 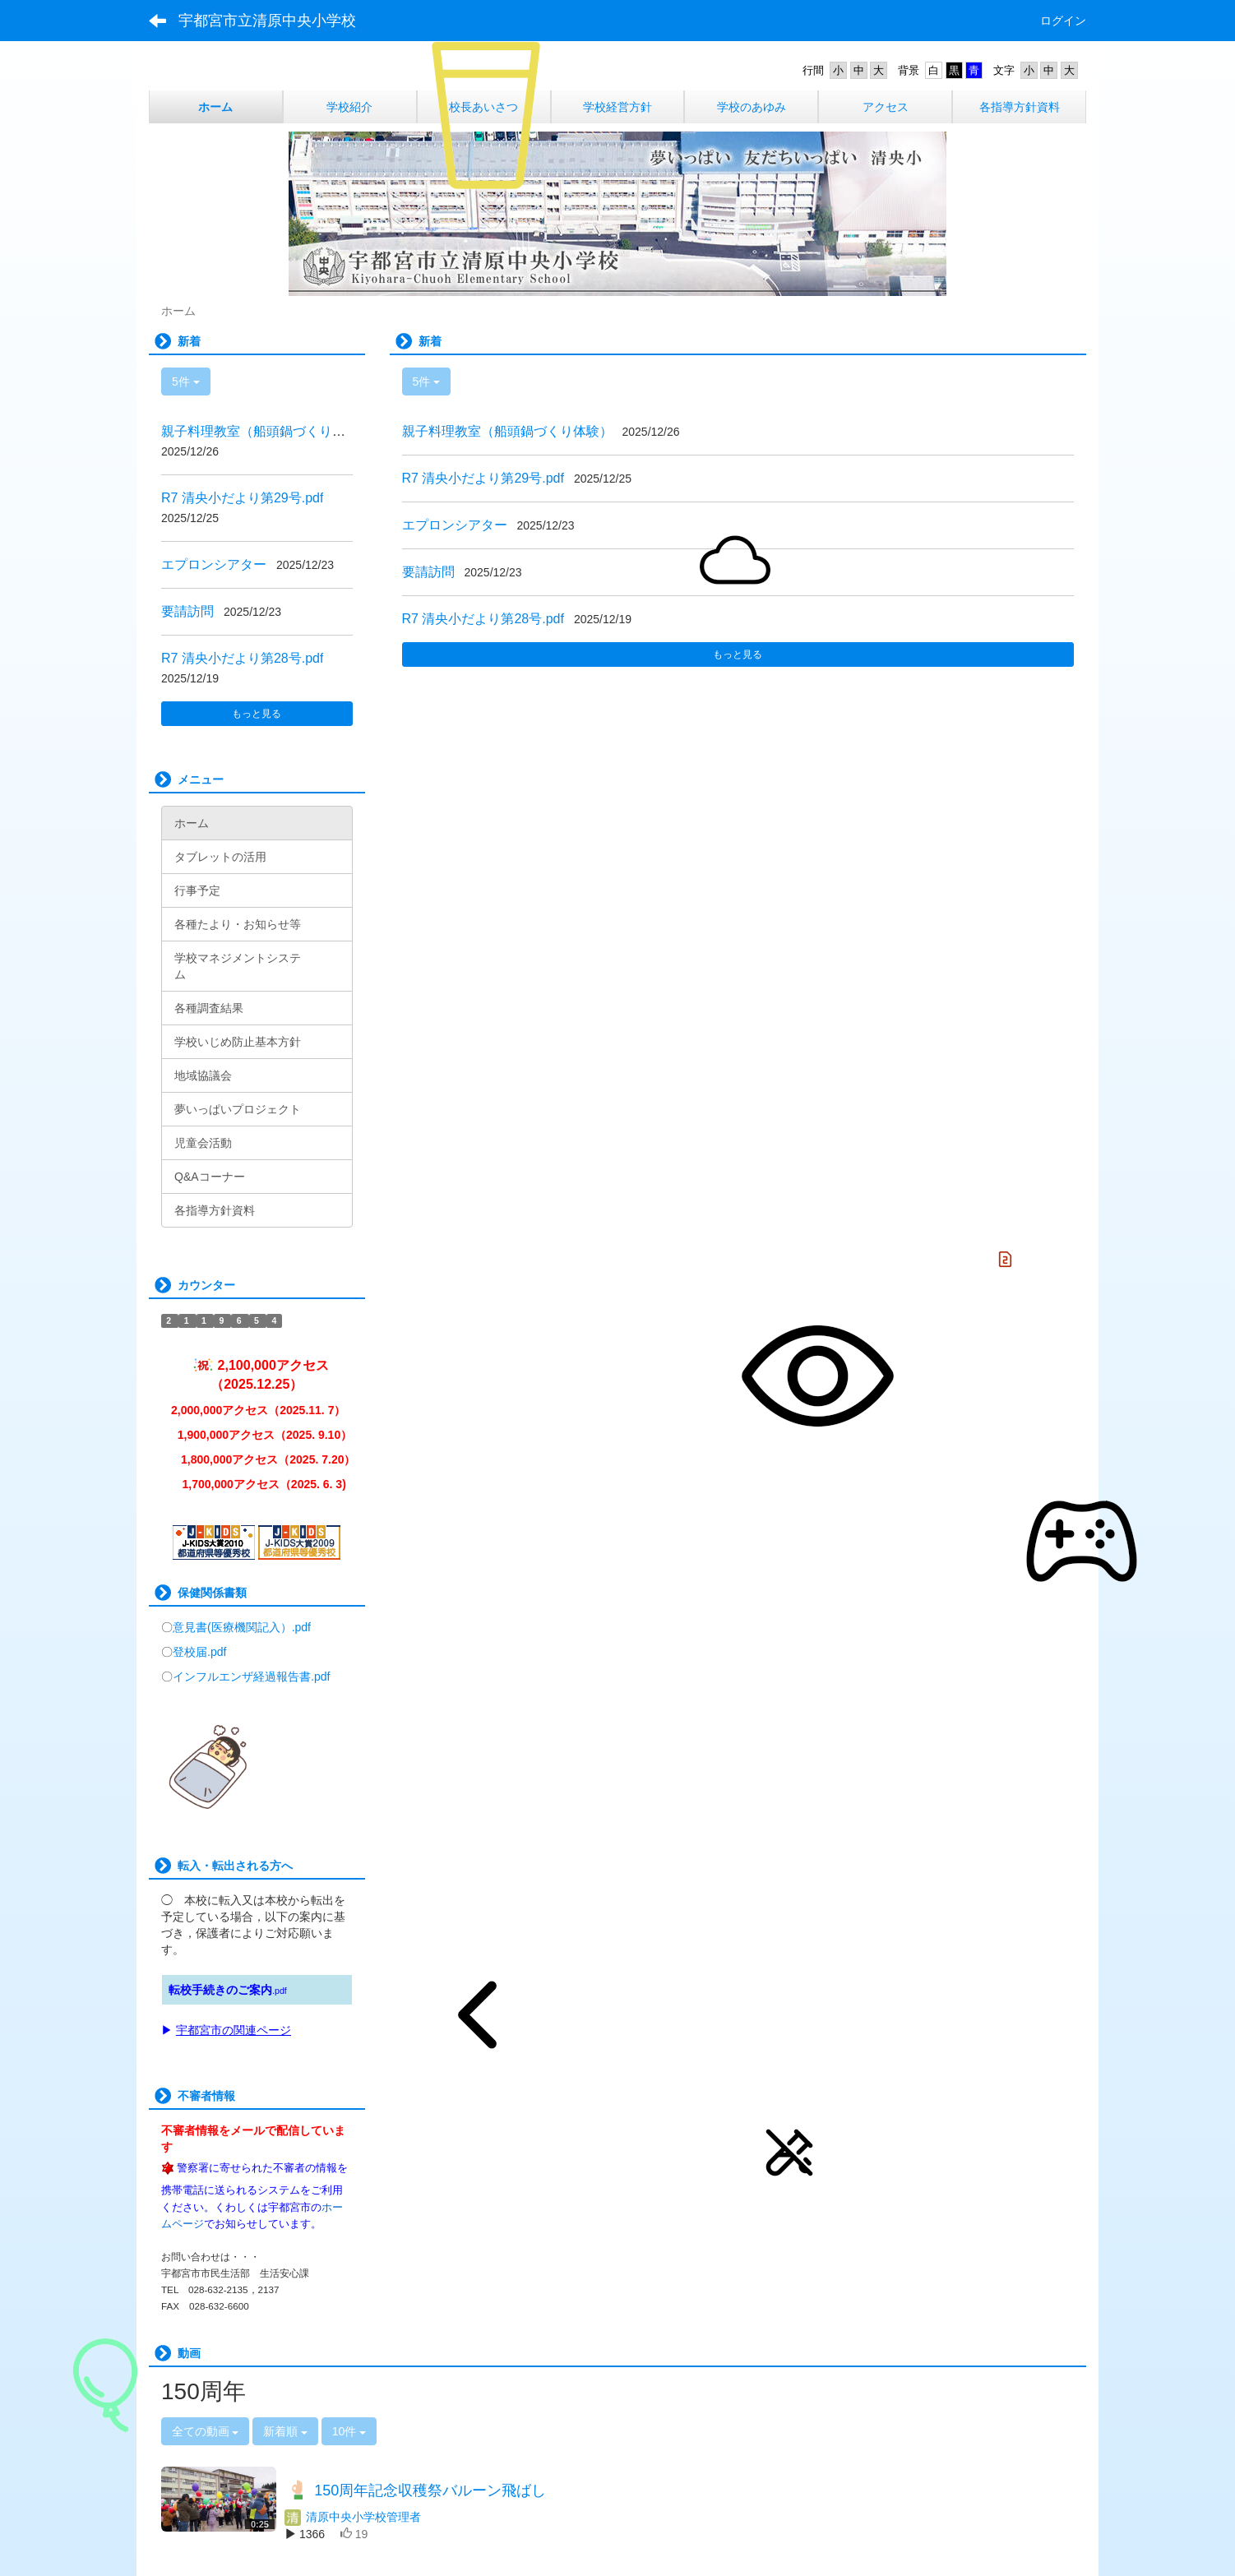 What do you see at coordinates (789, 2153) in the screenshot?
I see `disable or stop testing functionality` at bounding box center [789, 2153].